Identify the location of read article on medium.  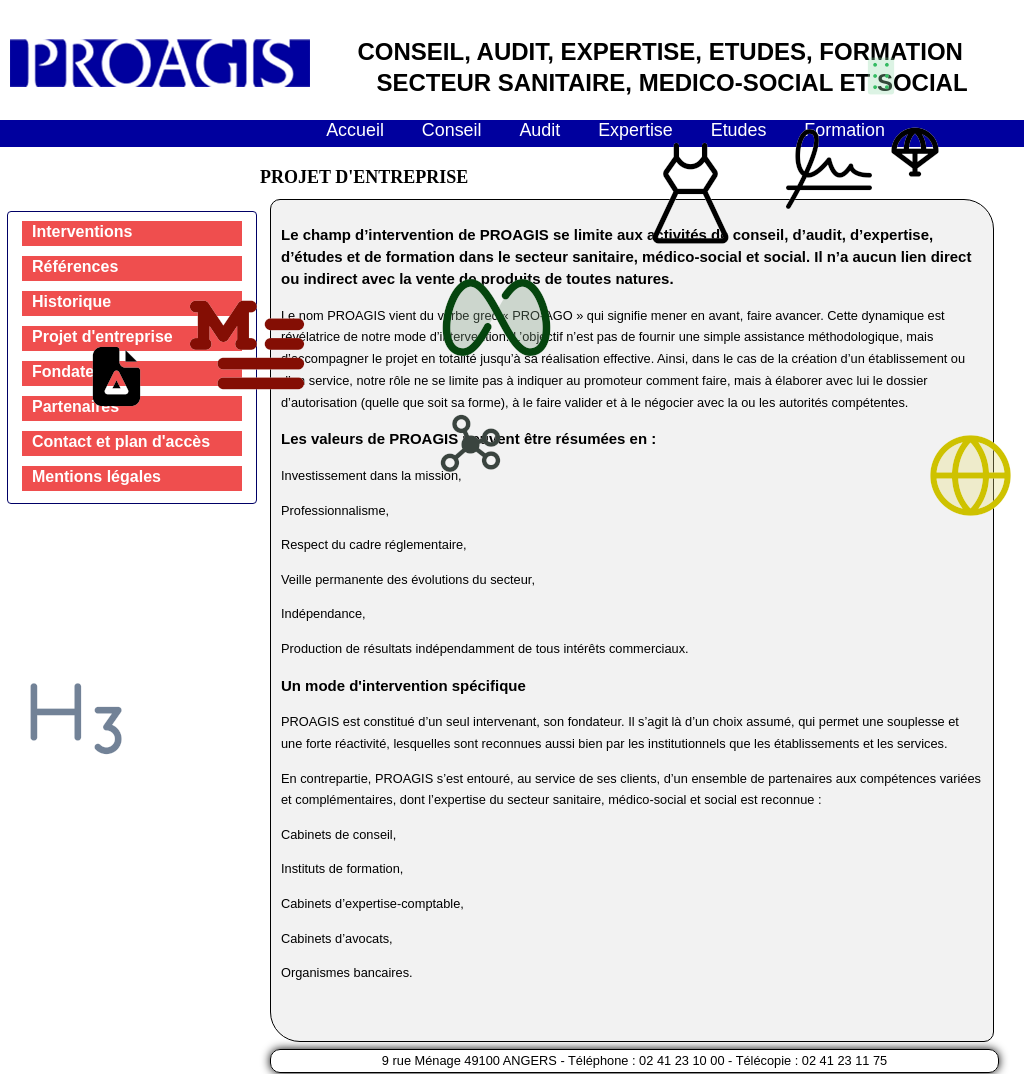
(247, 342).